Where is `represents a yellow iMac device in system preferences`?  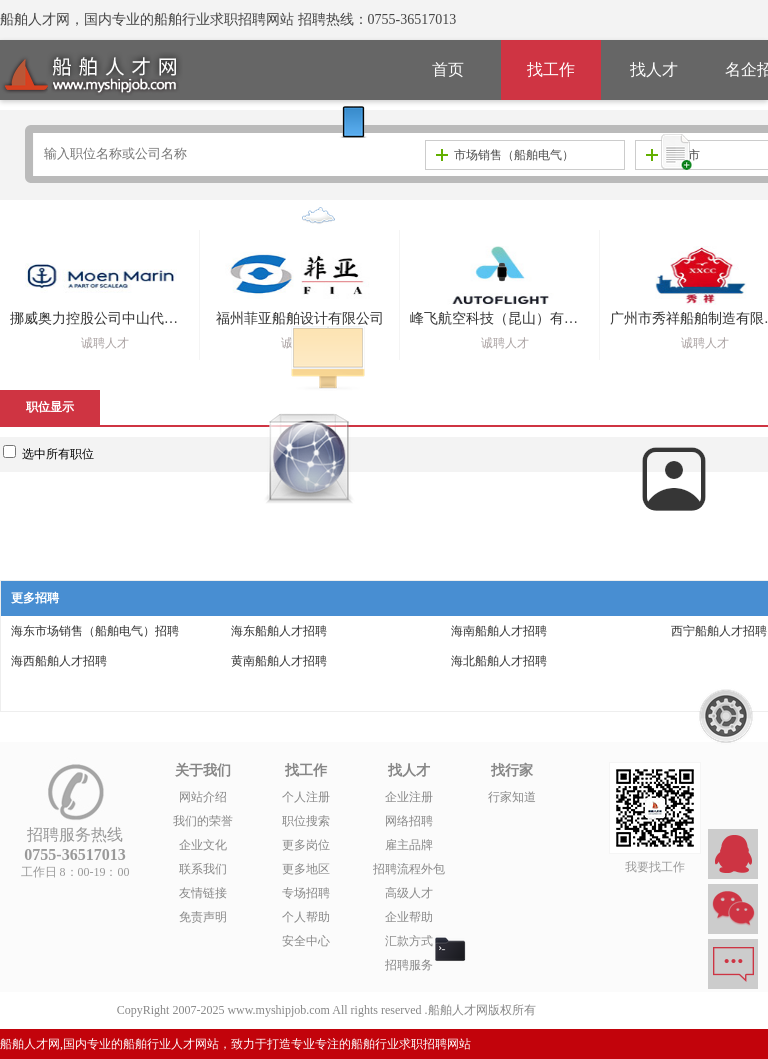 represents a yellow iMac device in system preferences is located at coordinates (328, 356).